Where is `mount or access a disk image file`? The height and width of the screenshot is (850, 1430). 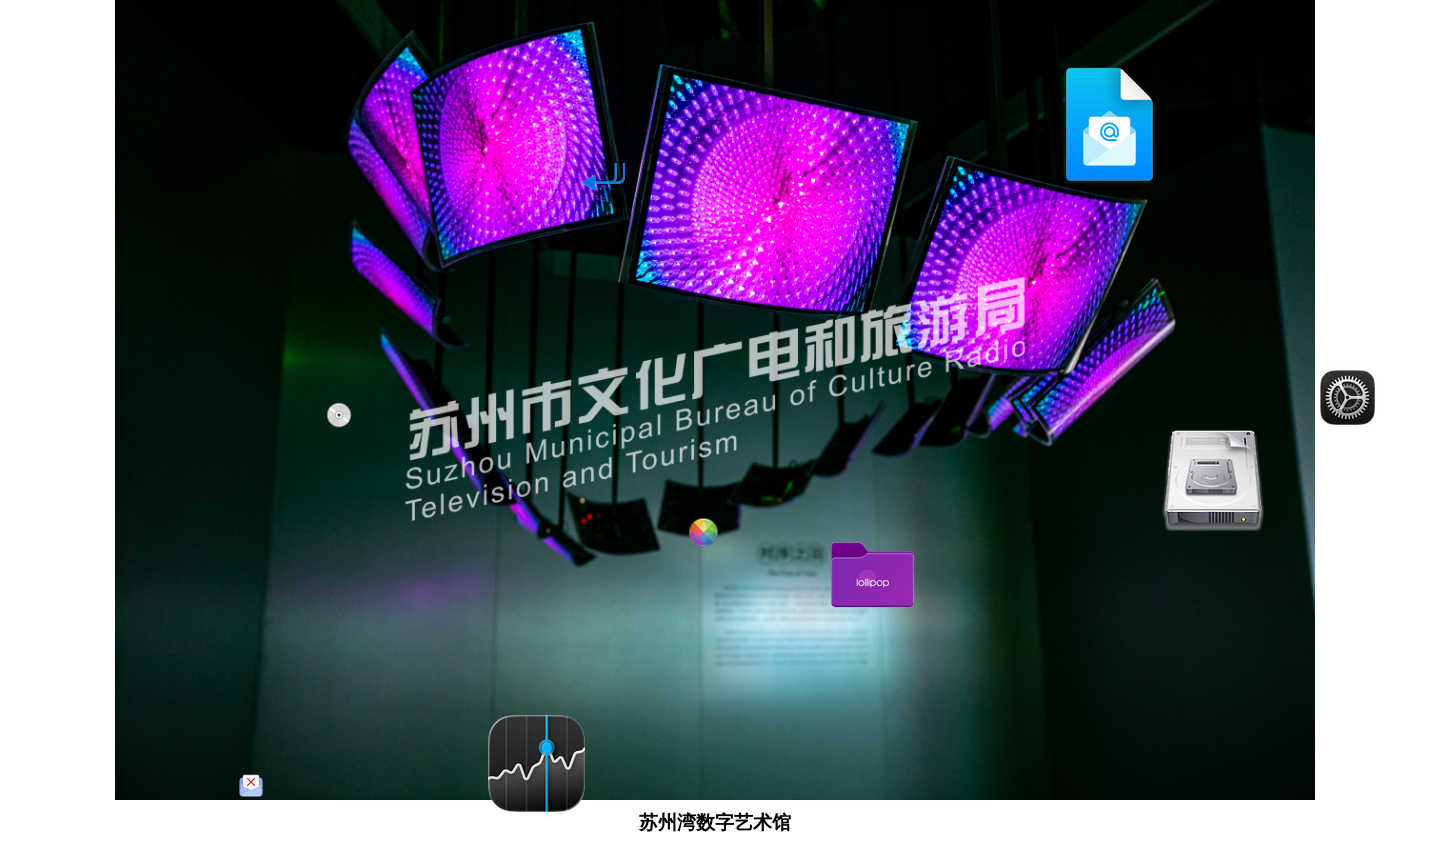
mount or access a disk image file is located at coordinates (1212, 478).